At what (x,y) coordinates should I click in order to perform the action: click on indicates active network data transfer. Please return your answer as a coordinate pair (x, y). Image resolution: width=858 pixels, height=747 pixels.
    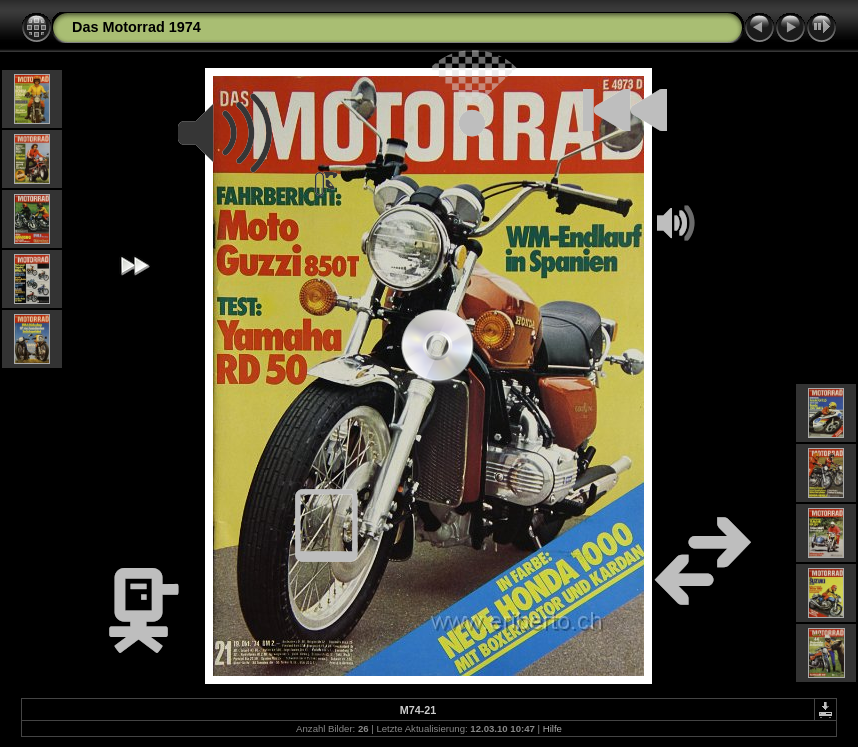
    Looking at the image, I should click on (701, 561).